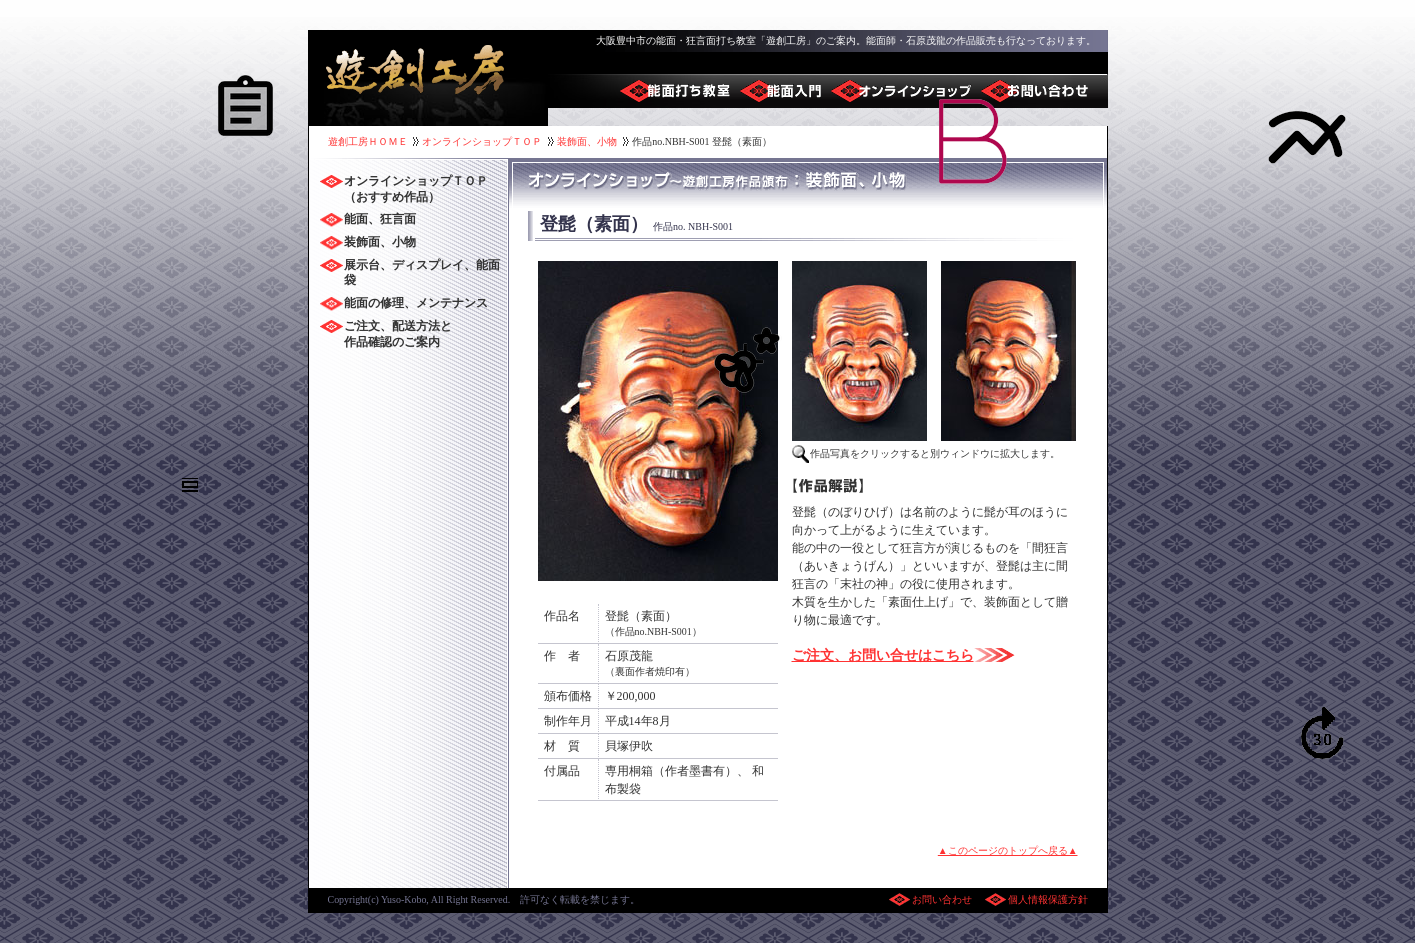  I want to click on apply bold formatting to selected text, so click(966, 143).